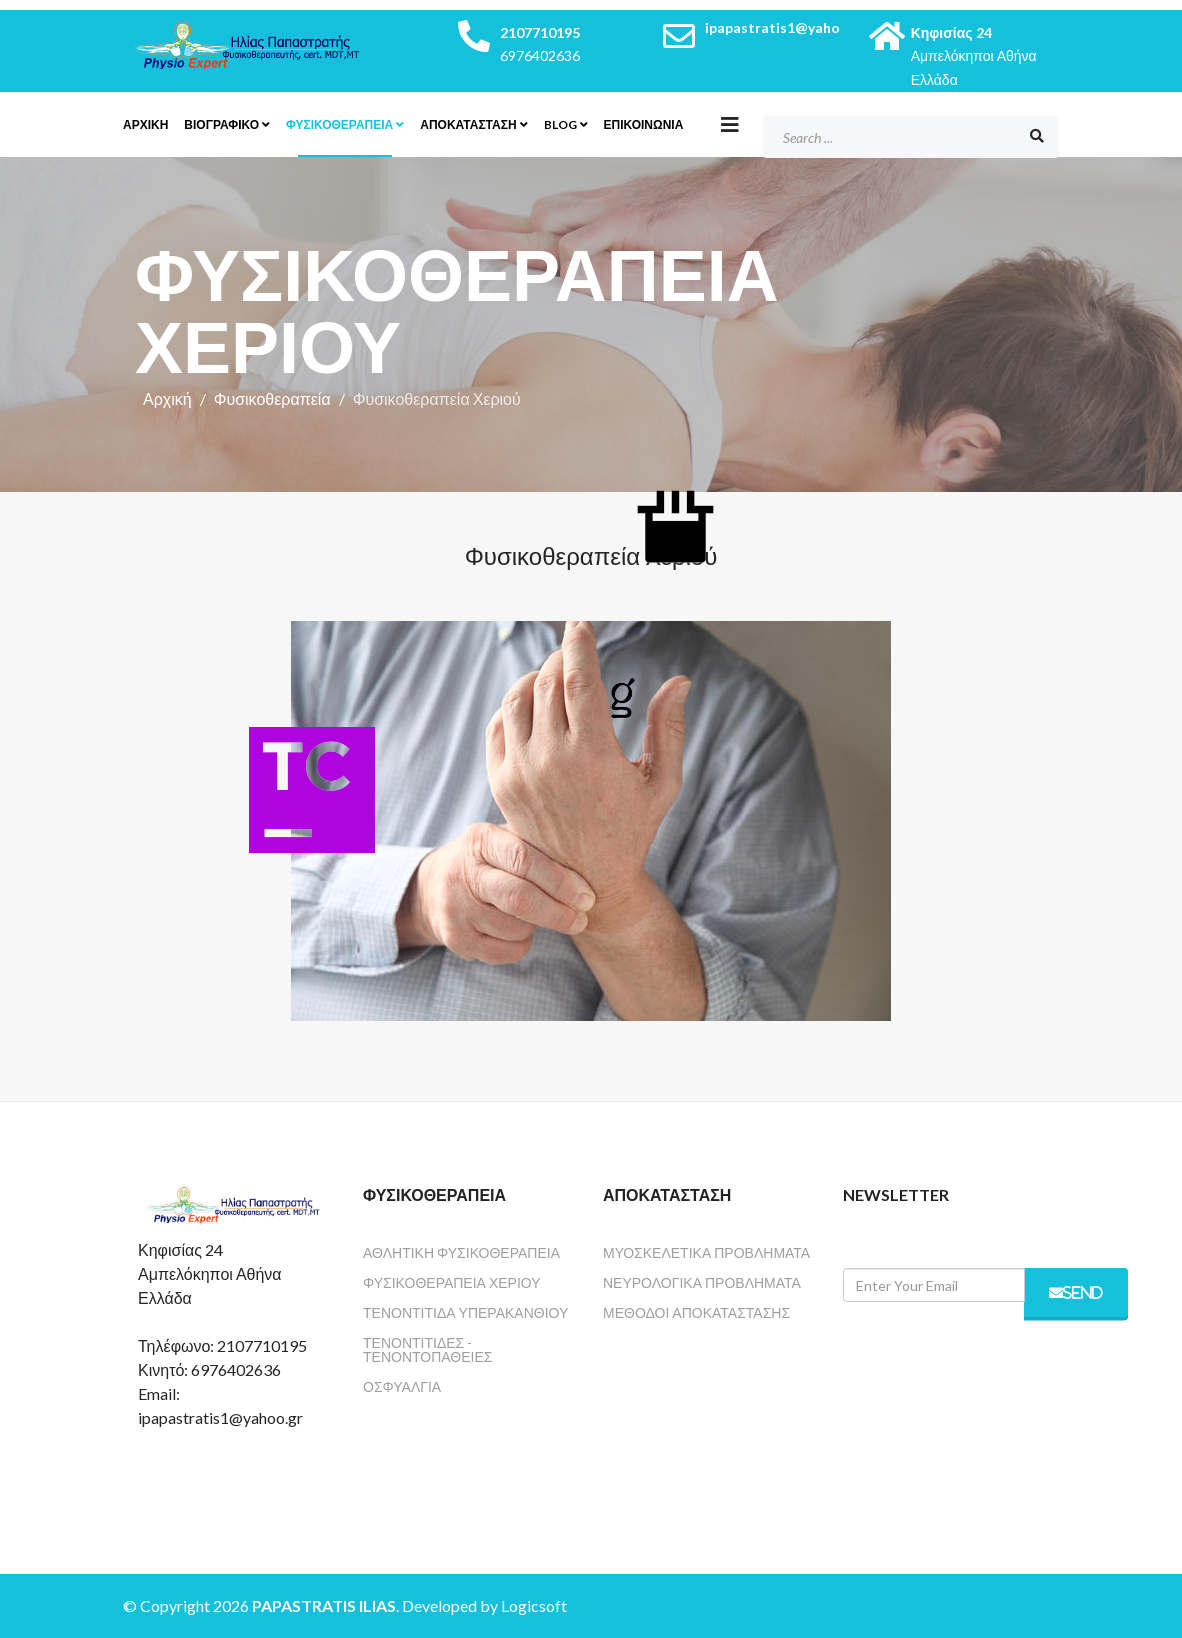 Image resolution: width=1182 pixels, height=1638 pixels. What do you see at coordinates (623, 698) in the screenshot?
I see `open Goodreads app` at bounding box center [623, 698].